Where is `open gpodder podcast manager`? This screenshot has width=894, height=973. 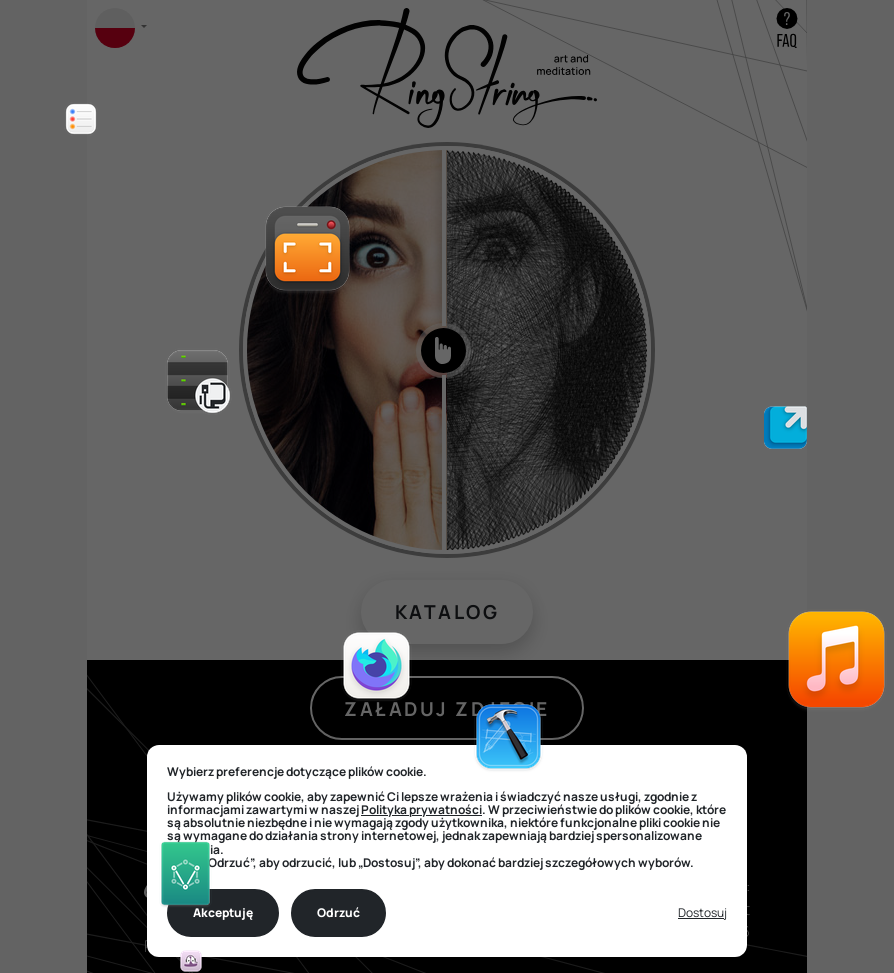
open gpodder podcast manager is located at coordinates (191, 961).